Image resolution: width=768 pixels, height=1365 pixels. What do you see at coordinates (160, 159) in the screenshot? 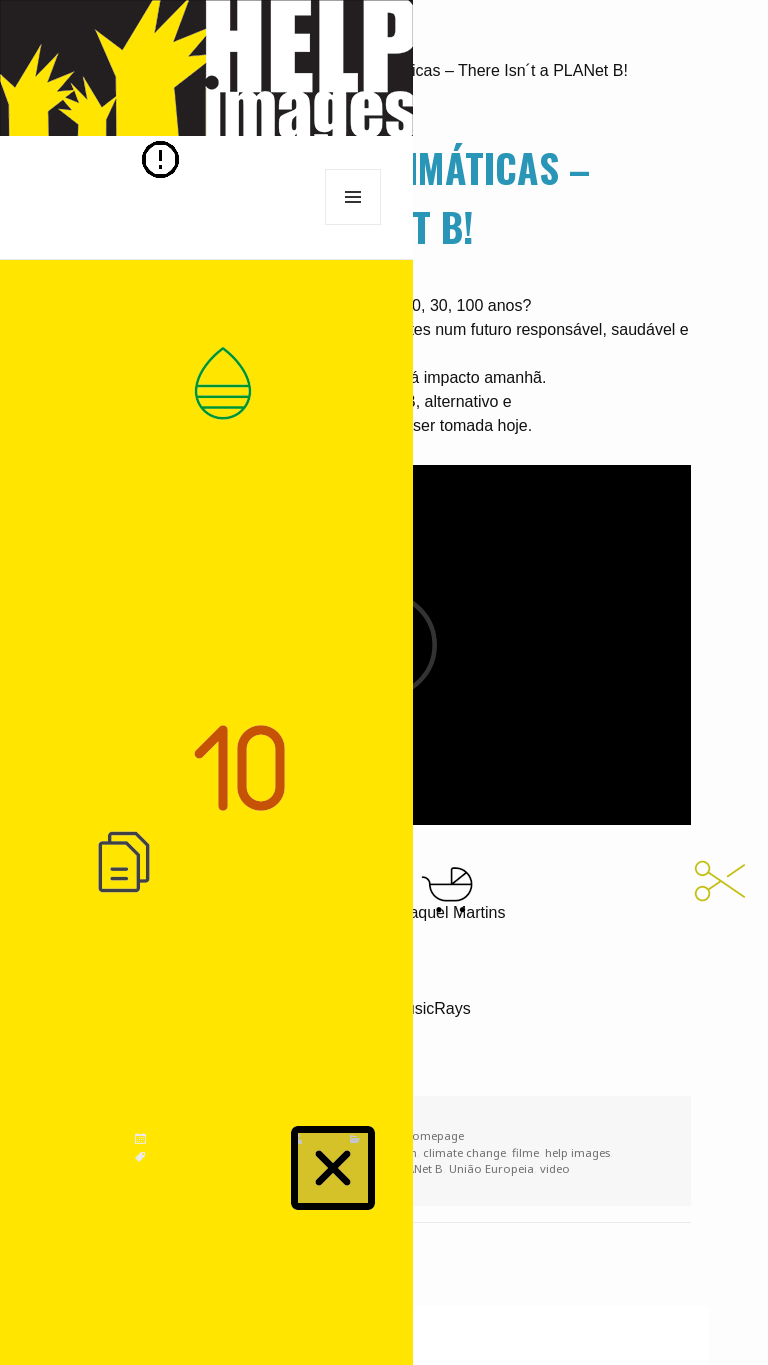
I see `indicates an error or problem has occurred` at bounding box center [160, 159].